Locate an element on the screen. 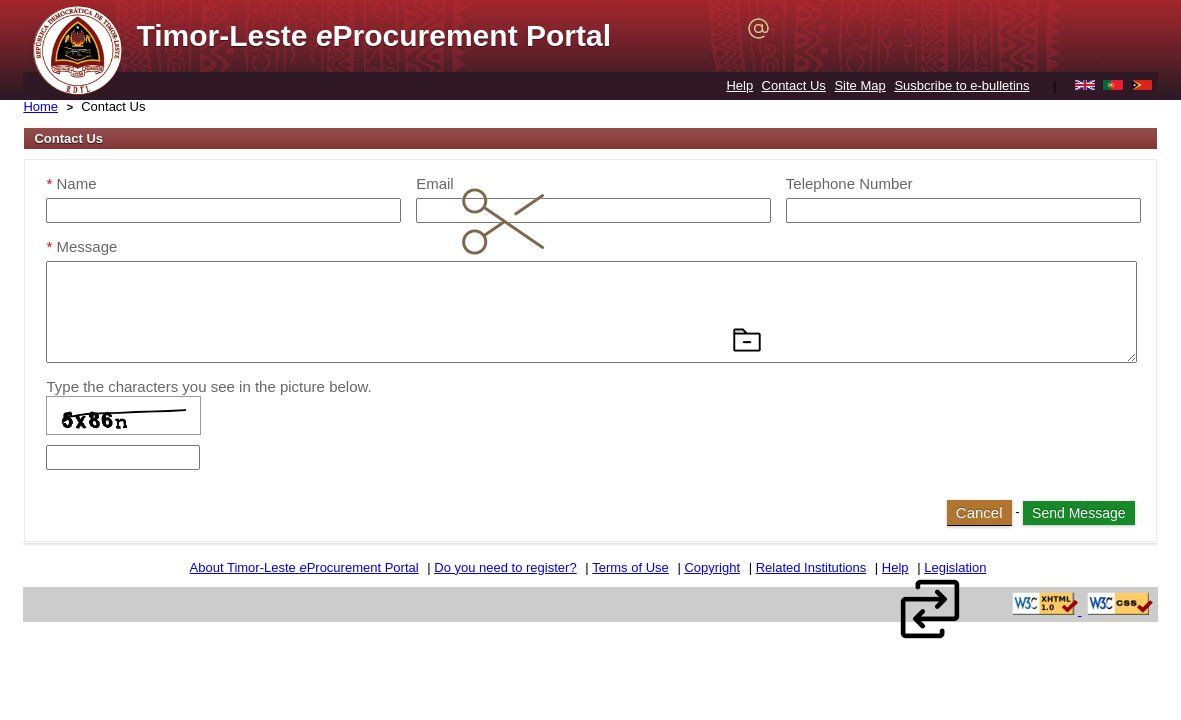 The height and width of the screenshot is (720, 1181). swap or exchange items is located at coordinates (930, 609).